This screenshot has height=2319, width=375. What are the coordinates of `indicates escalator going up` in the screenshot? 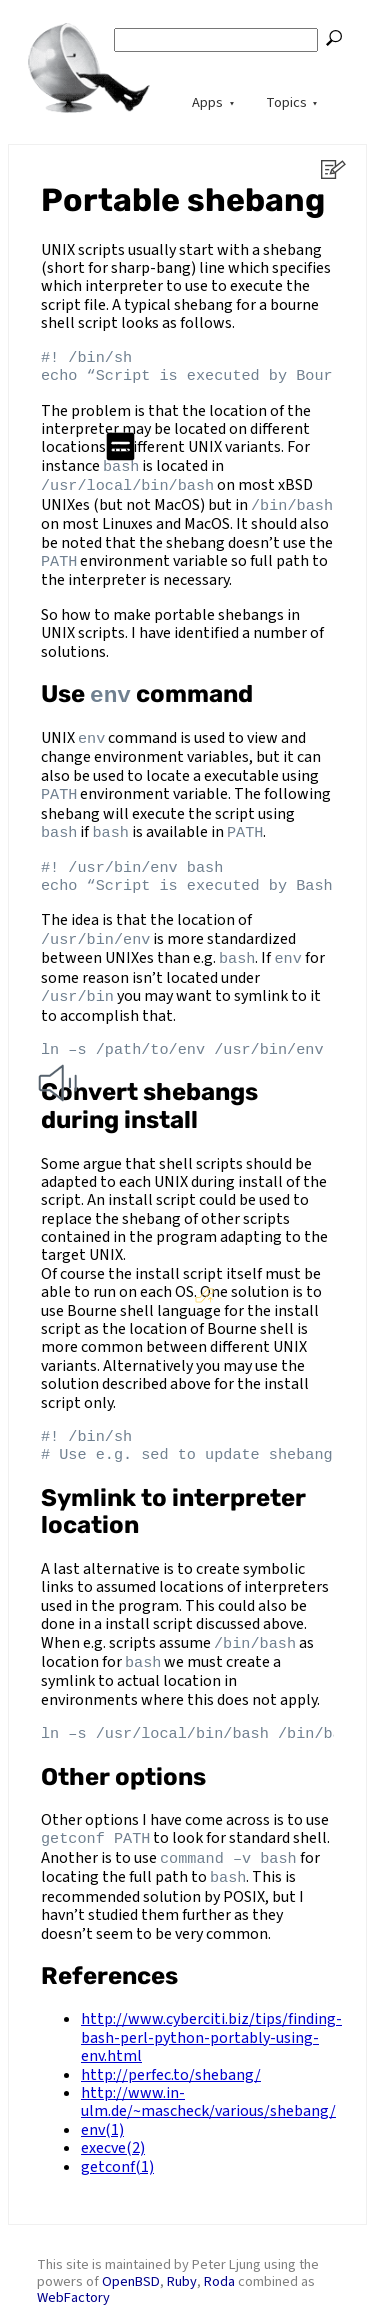 It's located at (204, 1295).